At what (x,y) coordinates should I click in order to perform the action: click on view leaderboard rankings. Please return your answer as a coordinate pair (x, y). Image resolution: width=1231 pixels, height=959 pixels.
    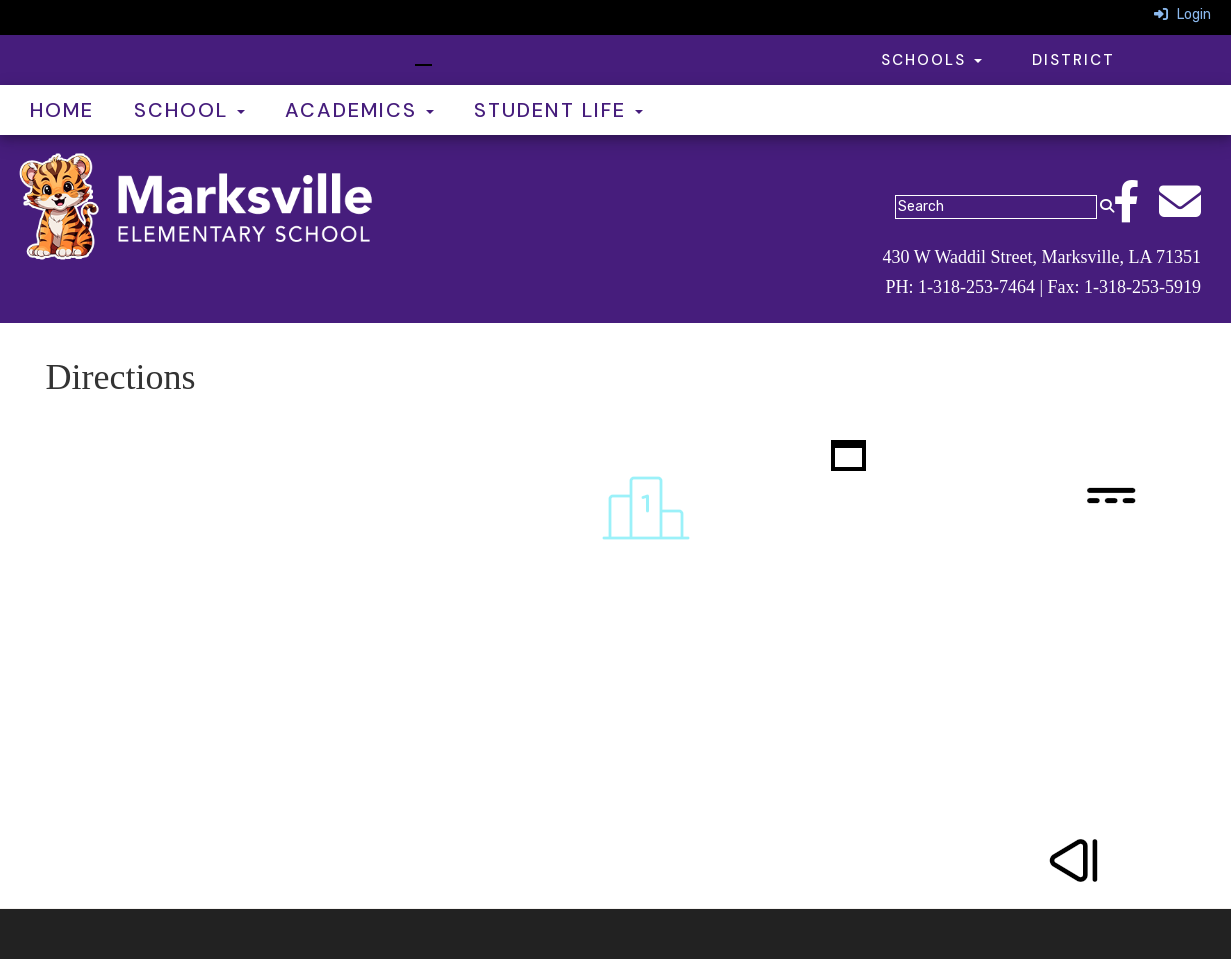
    Looking at the image, I should click on (646, 508).